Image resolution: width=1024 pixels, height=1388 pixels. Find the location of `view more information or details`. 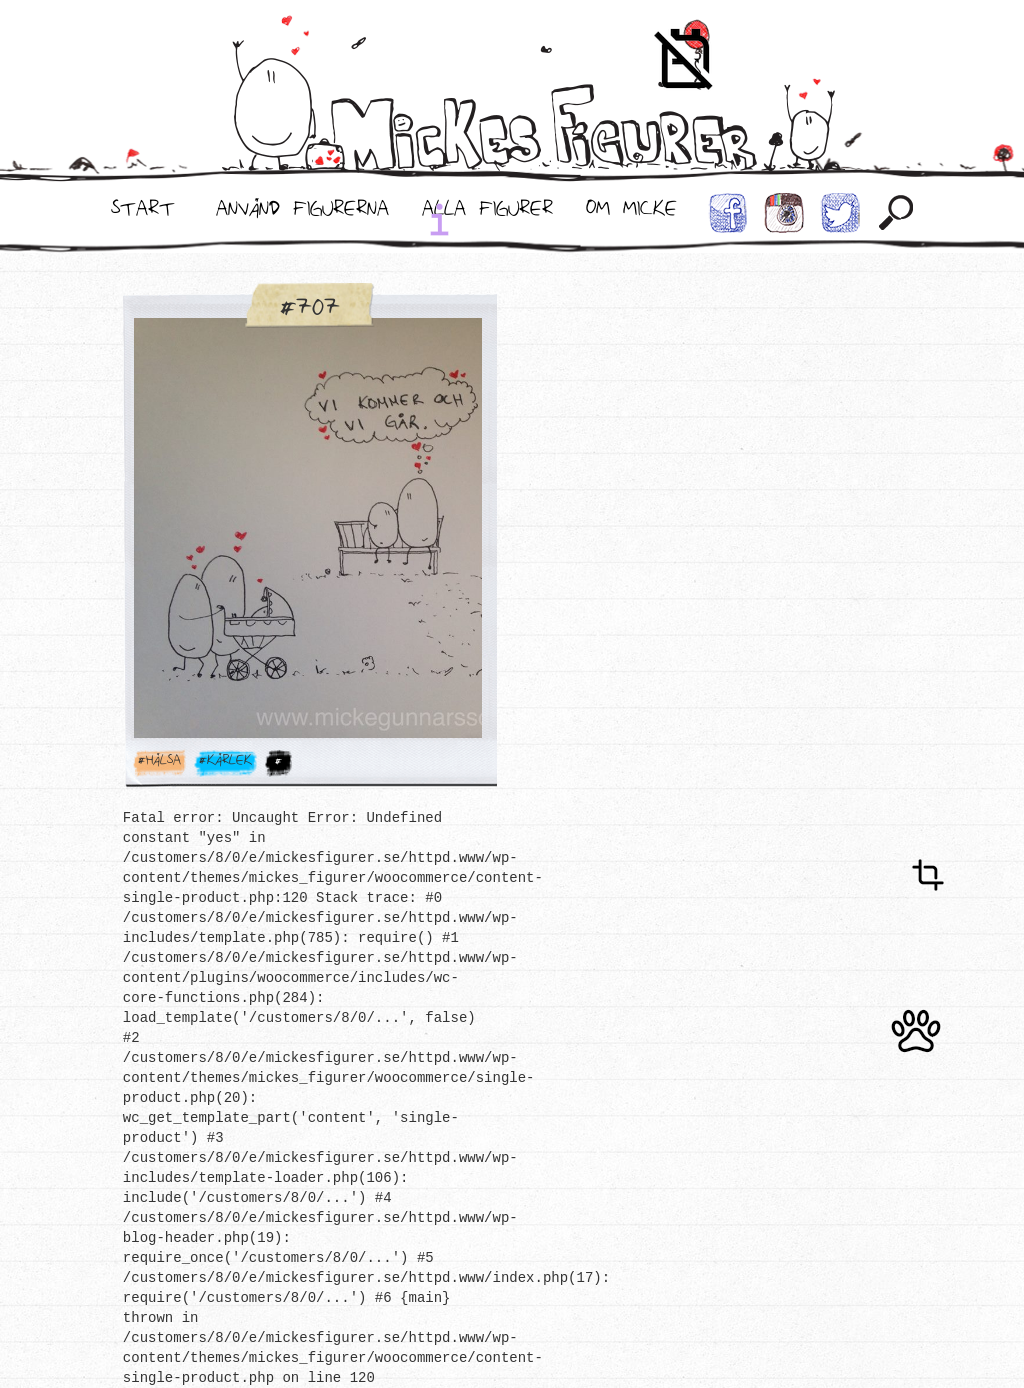

view more information or details is located at coordinates (439, 219).